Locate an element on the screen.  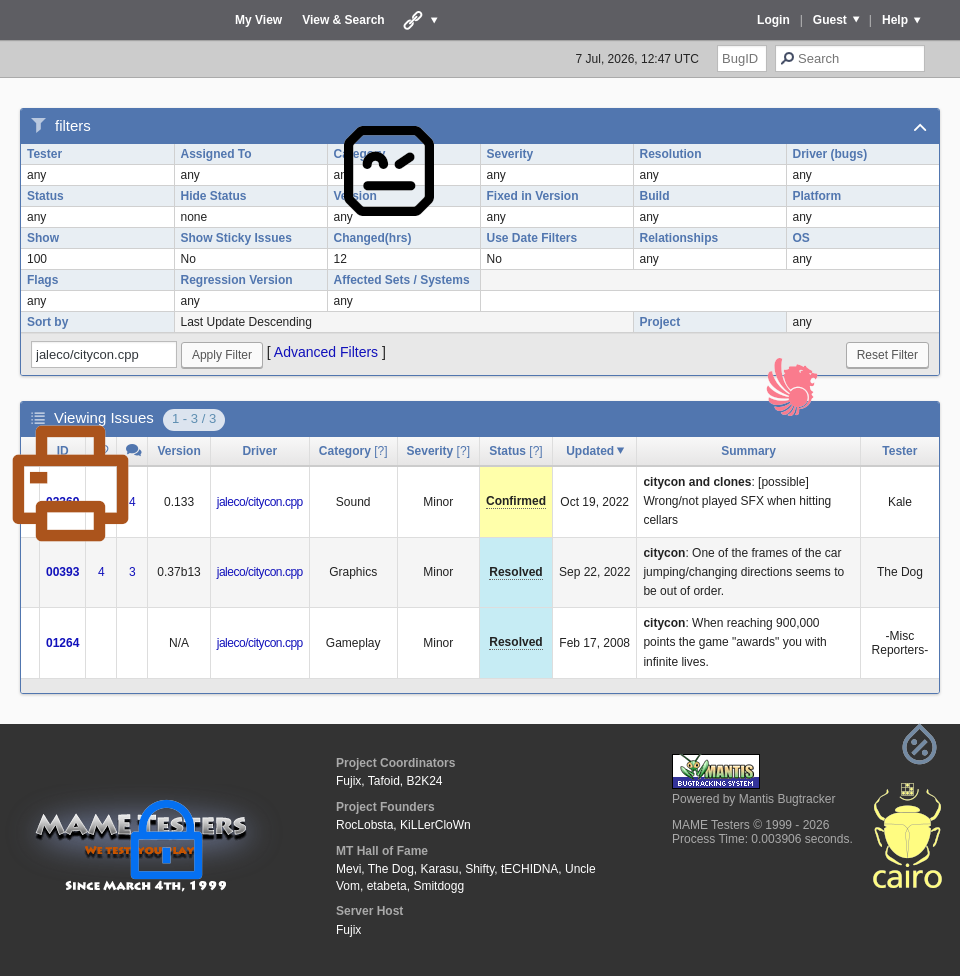
Cairo graphics library logo is located at coordinates (907, 835).